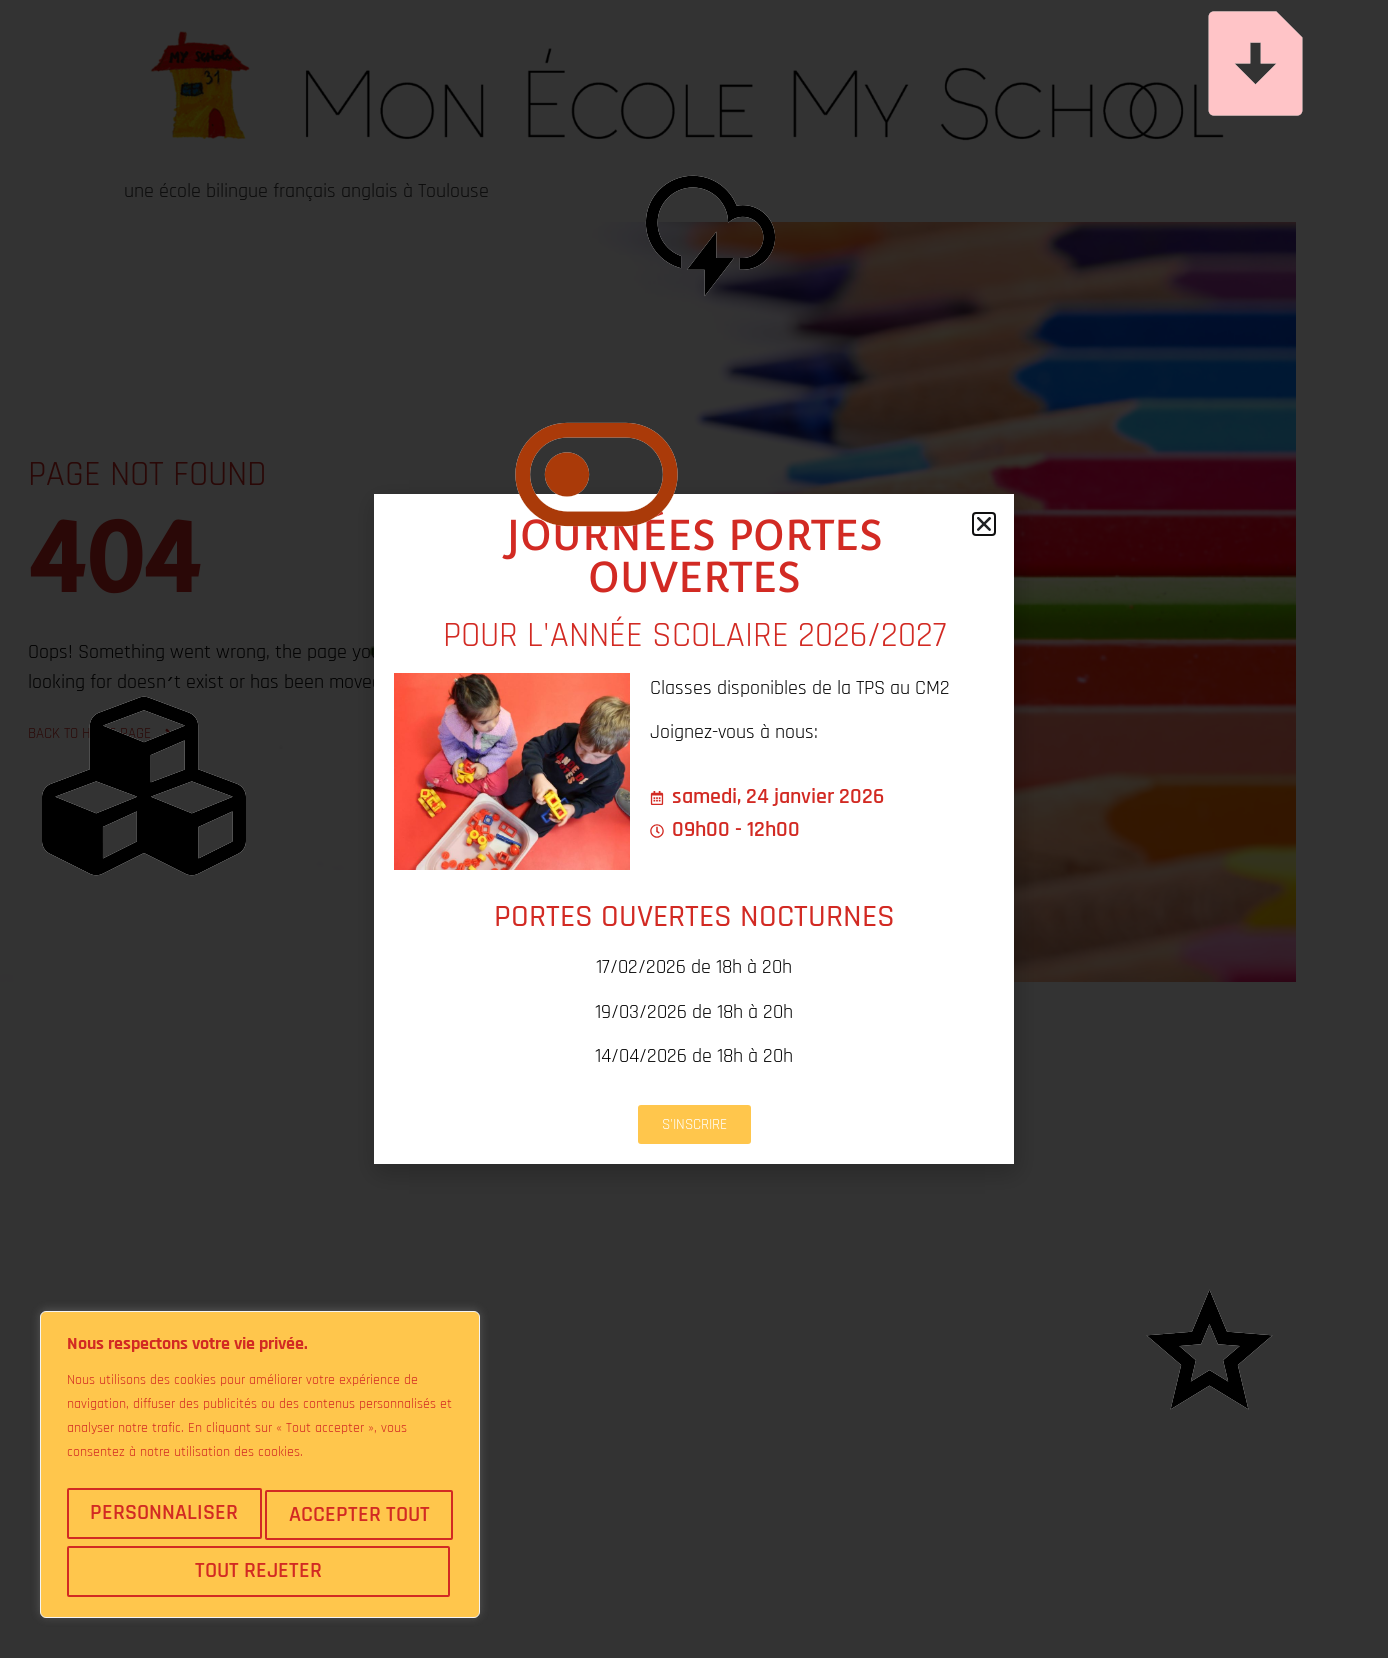  What do you see at coordinates (144, 786) in the screenshot?
I see `visit docs.rs documentation site` at bounding box center [144, 786].